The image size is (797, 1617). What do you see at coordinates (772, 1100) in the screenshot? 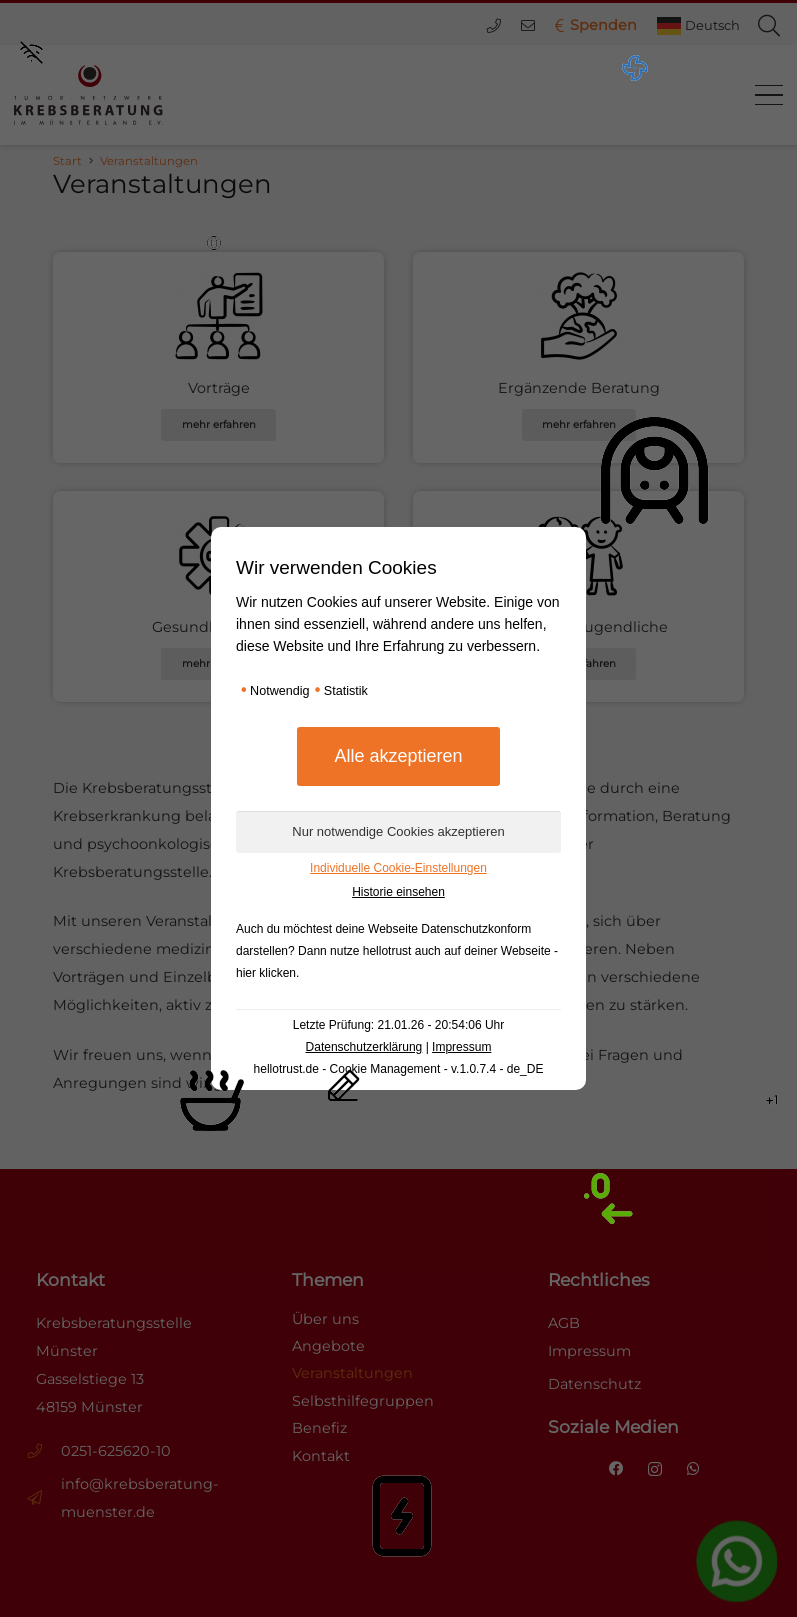
I see `add one to a count or quantity` at bounding box center [772, 1100].